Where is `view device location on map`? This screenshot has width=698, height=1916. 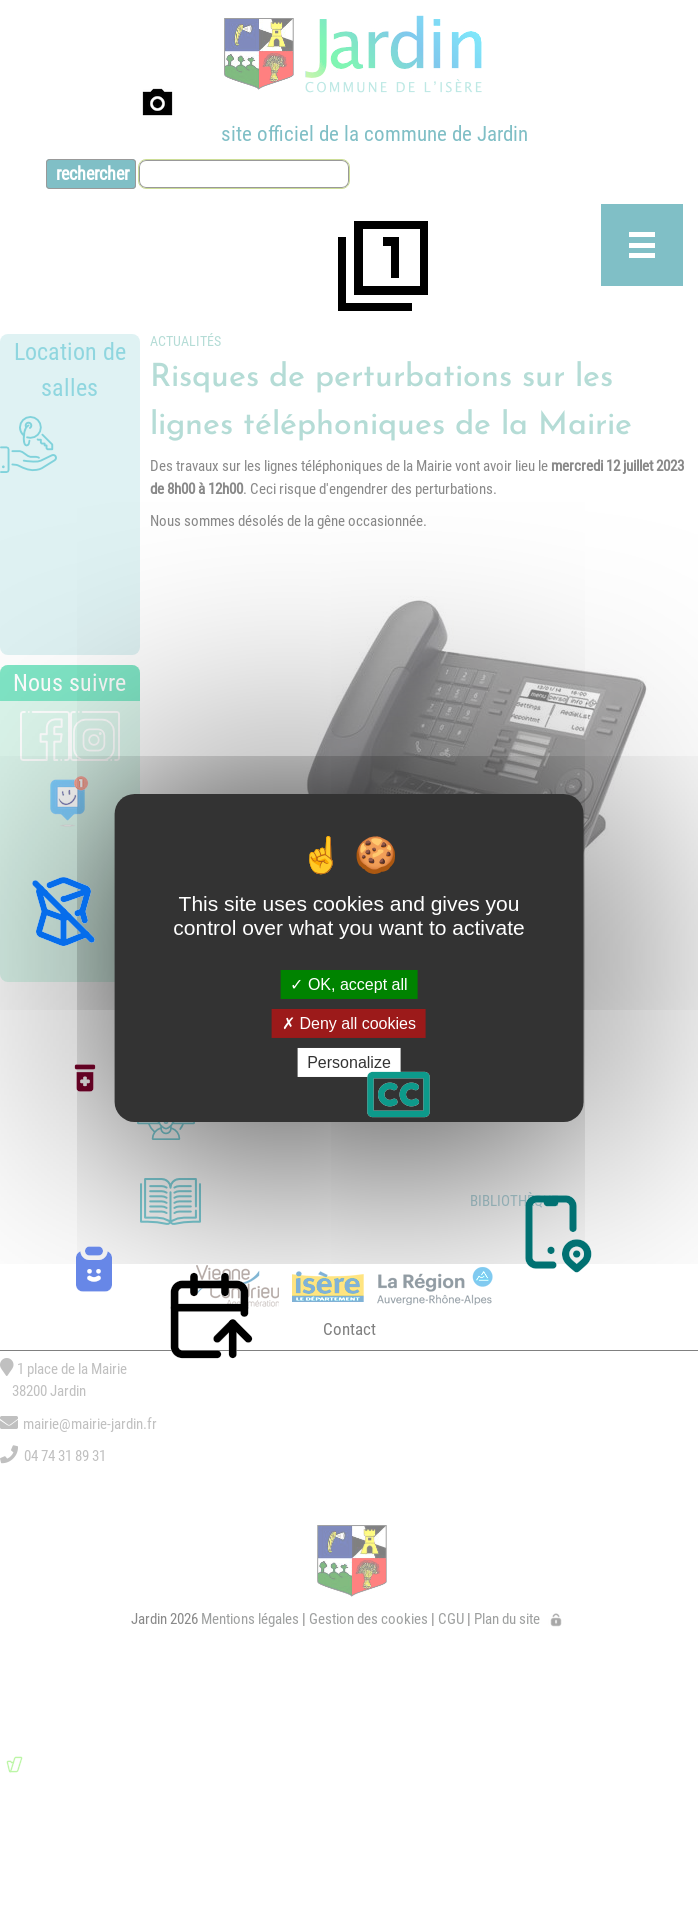 view device location on map is located at coordinates (551, 1232).